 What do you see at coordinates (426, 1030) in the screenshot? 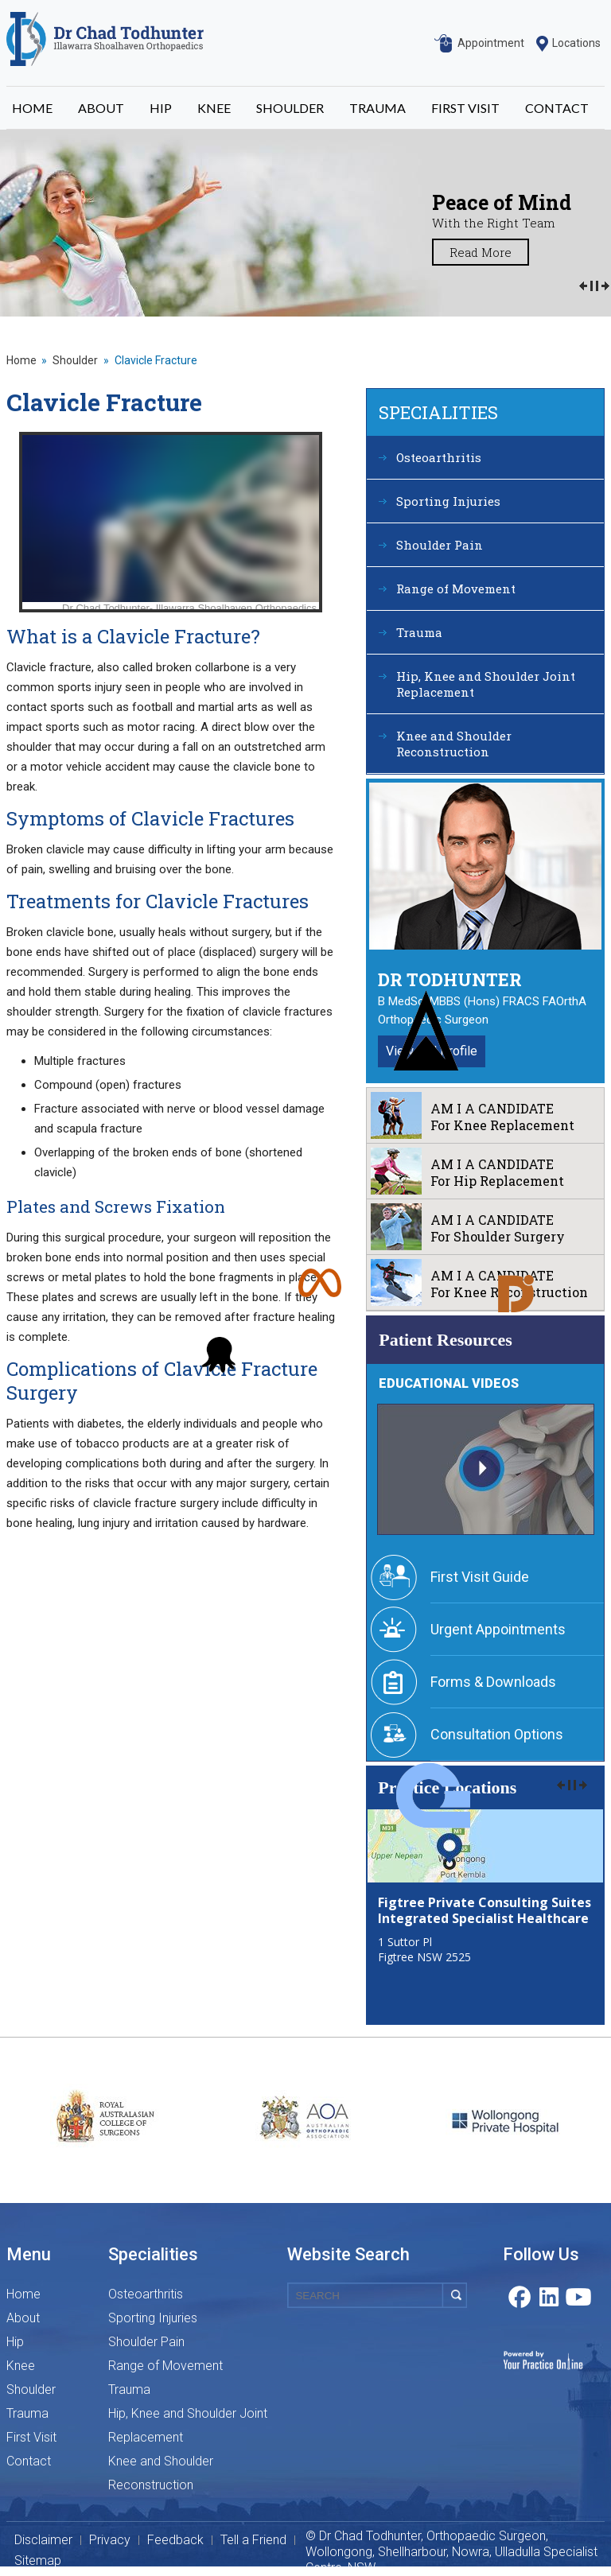
I see `lucia authentication service logo` at bounding box center [426, 1030].